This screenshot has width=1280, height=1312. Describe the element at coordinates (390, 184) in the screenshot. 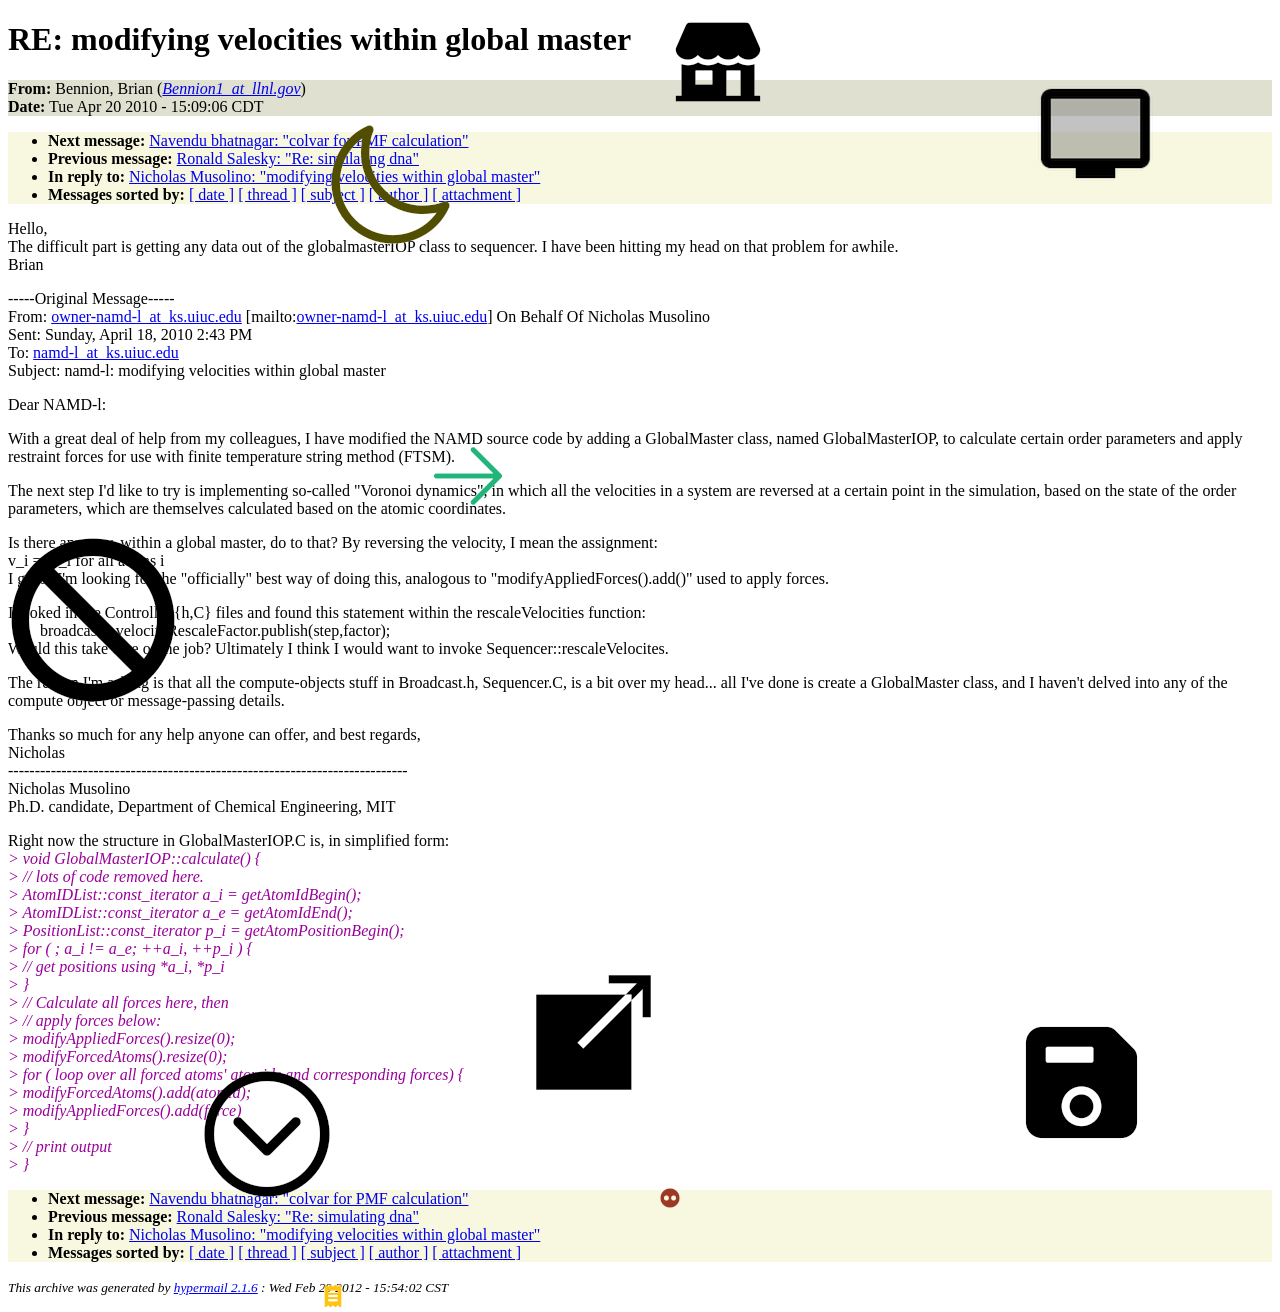

I see `enable dark mode` at that location.